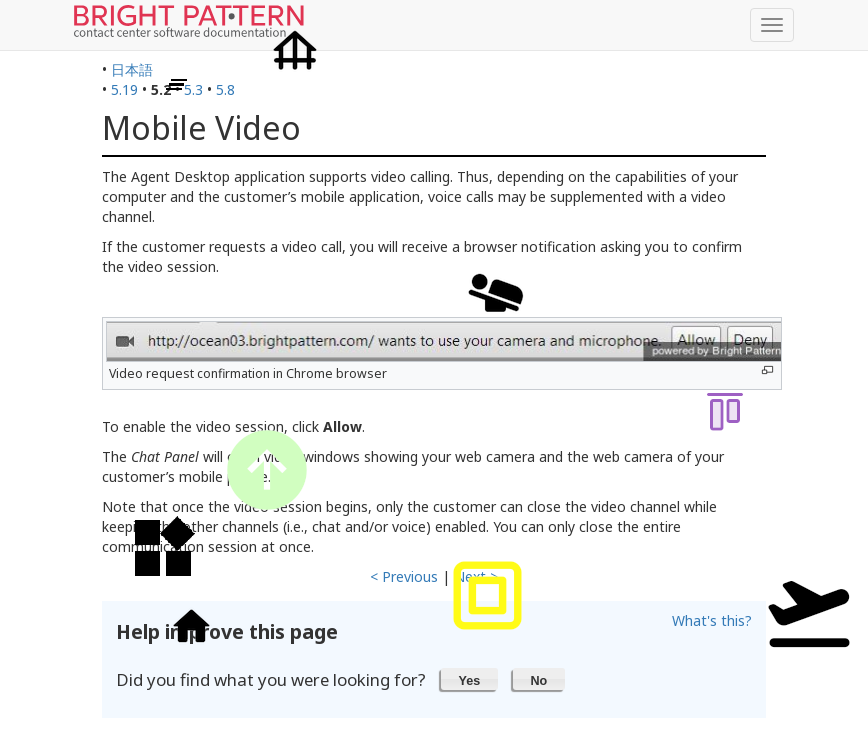 The height and width of the screenshot is (733, 868). Describe the element at coordinates (191, 626) in the screenshot. I see `navigate to the home screen` at that location.